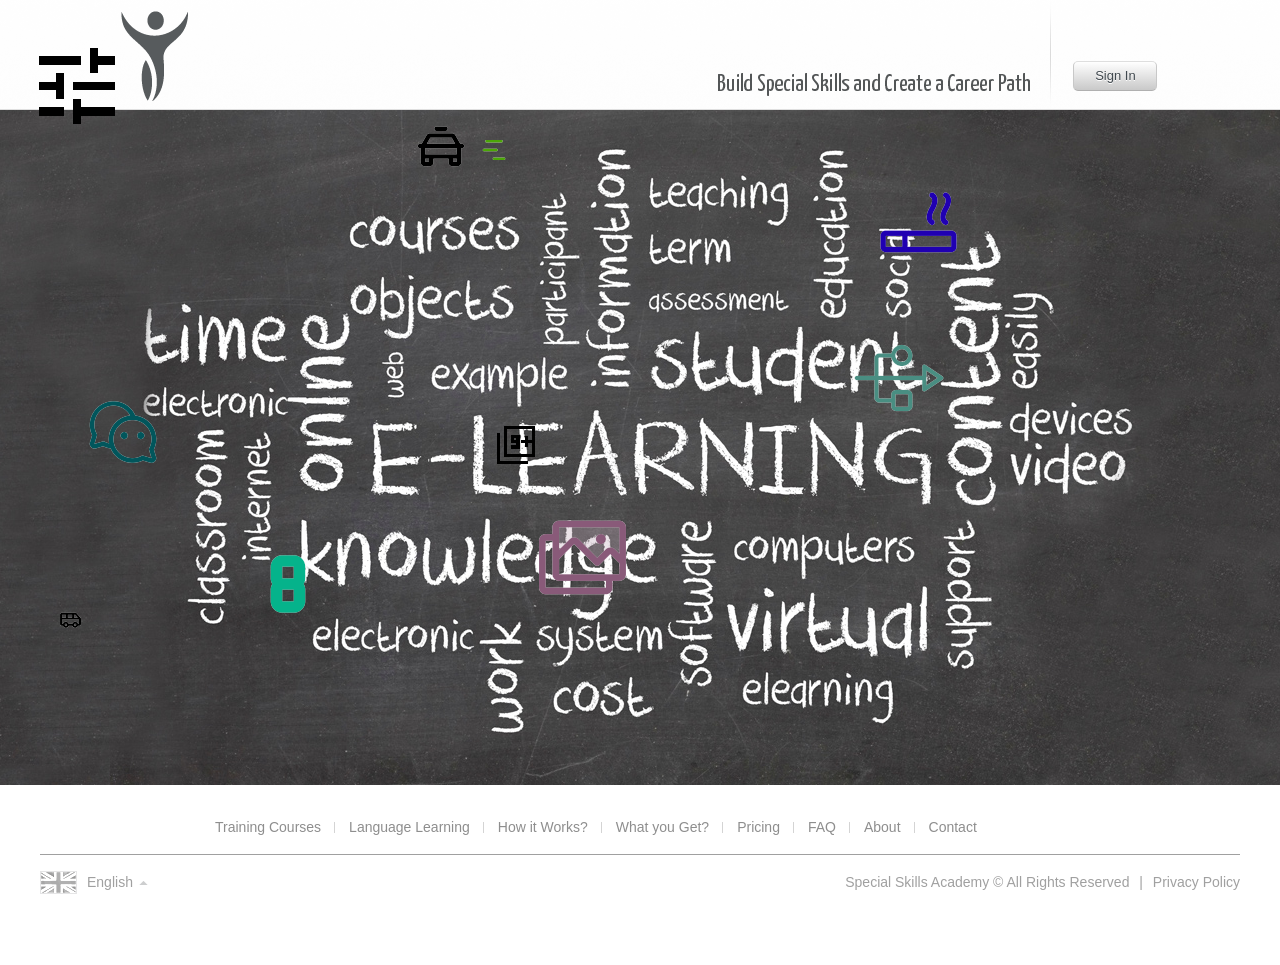 The image size is (1280, 965). What do you see at coordinates (77, 86) in the screenshot?
I see `adjust settings or preferences` at bounding box center [77, 86].